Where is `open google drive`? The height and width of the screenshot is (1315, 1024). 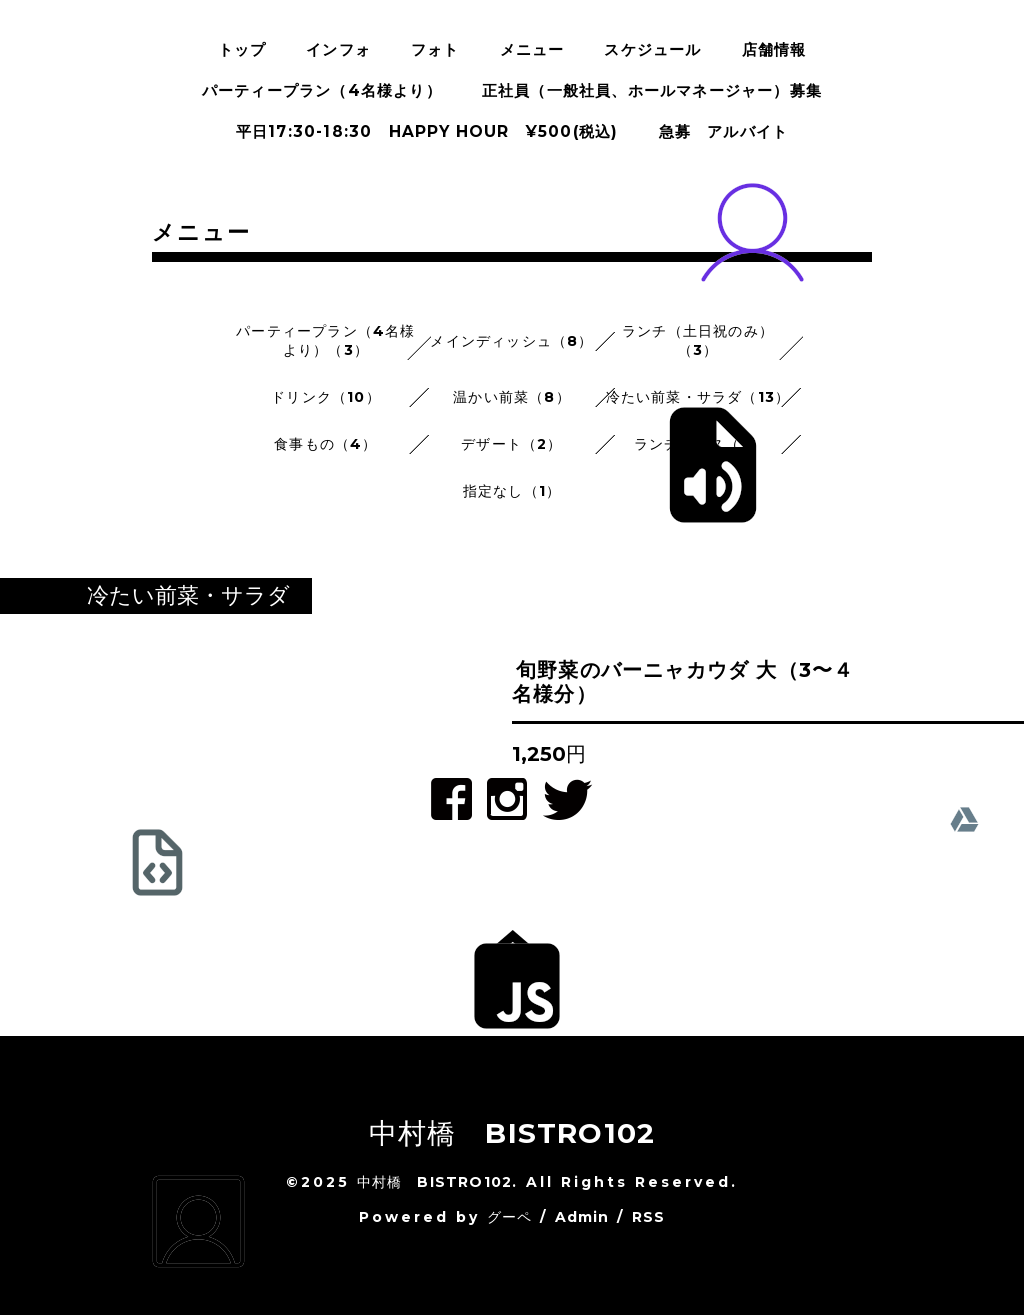
open google drive is located at coordinates (964, 819).